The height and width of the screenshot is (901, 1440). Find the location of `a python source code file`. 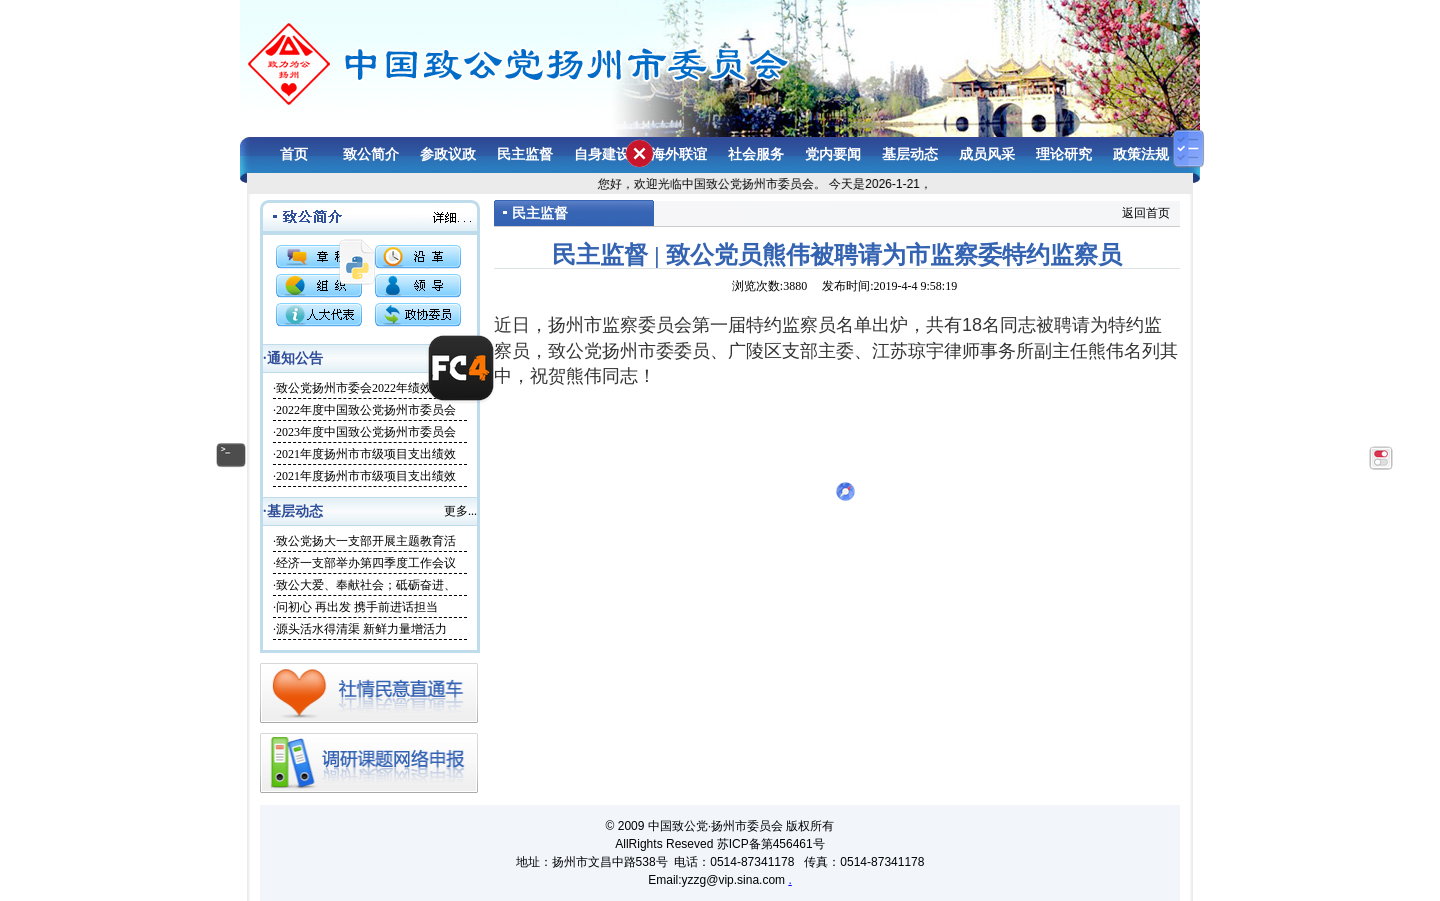

a python source code file is located at coordinates (357, 262).